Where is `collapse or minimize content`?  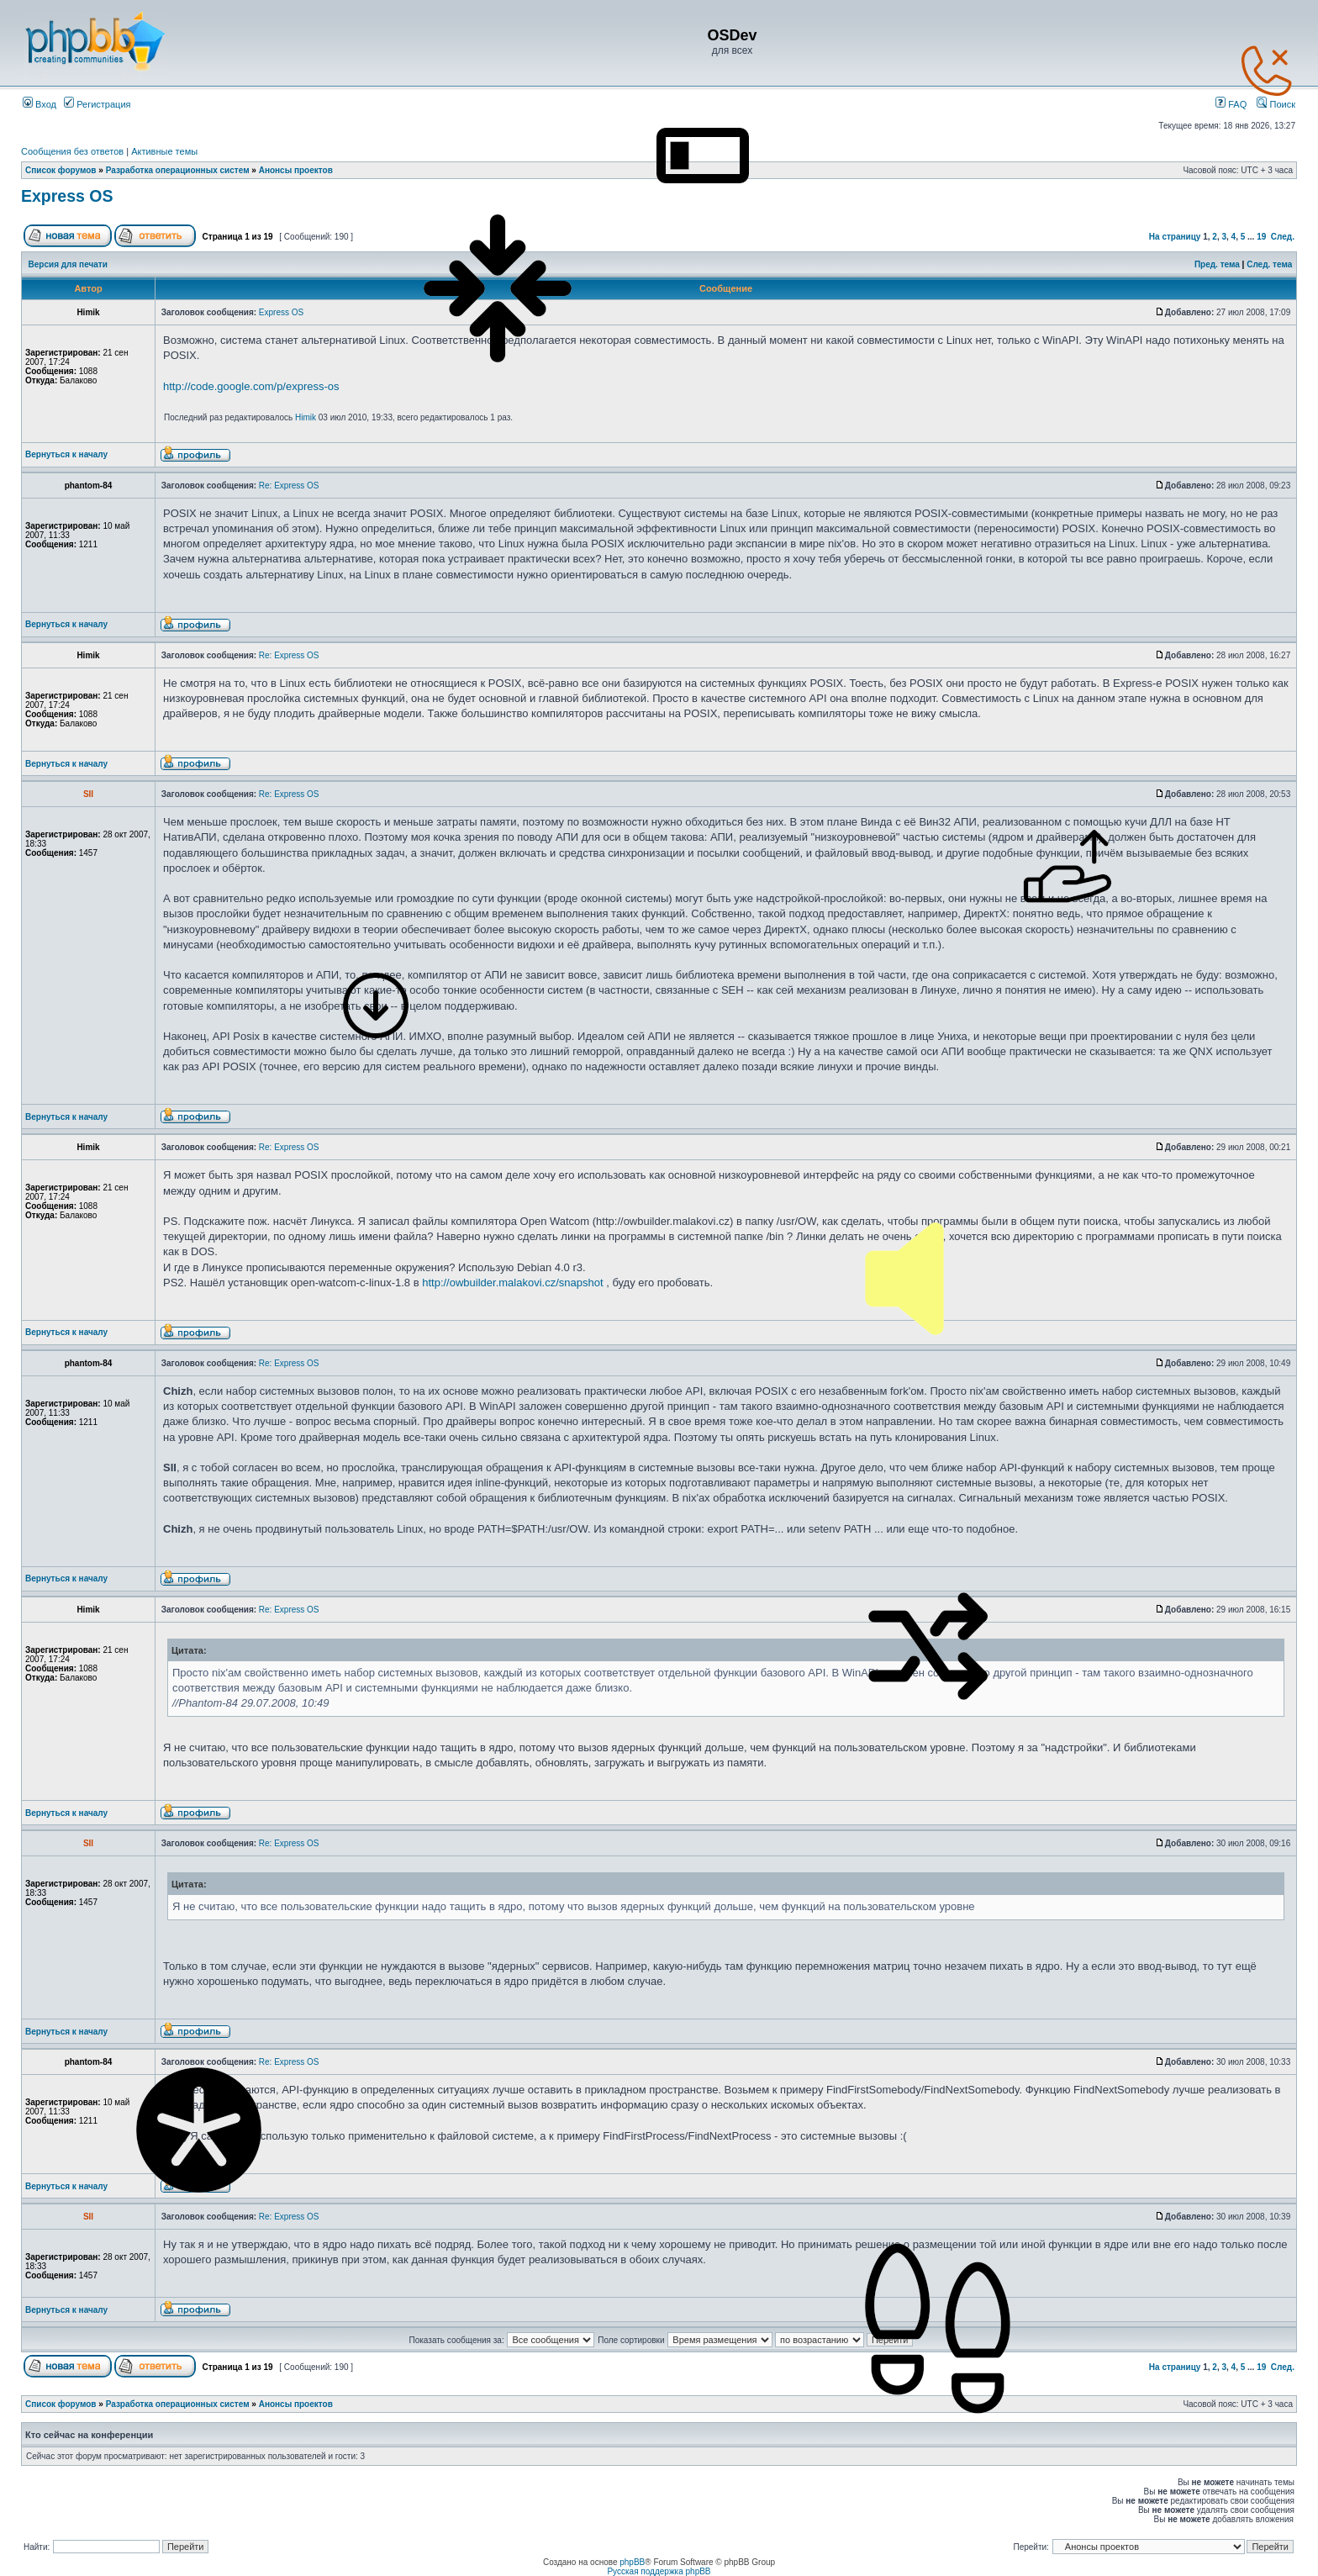
collapse or minimize content is located at coordinates (498, 288).